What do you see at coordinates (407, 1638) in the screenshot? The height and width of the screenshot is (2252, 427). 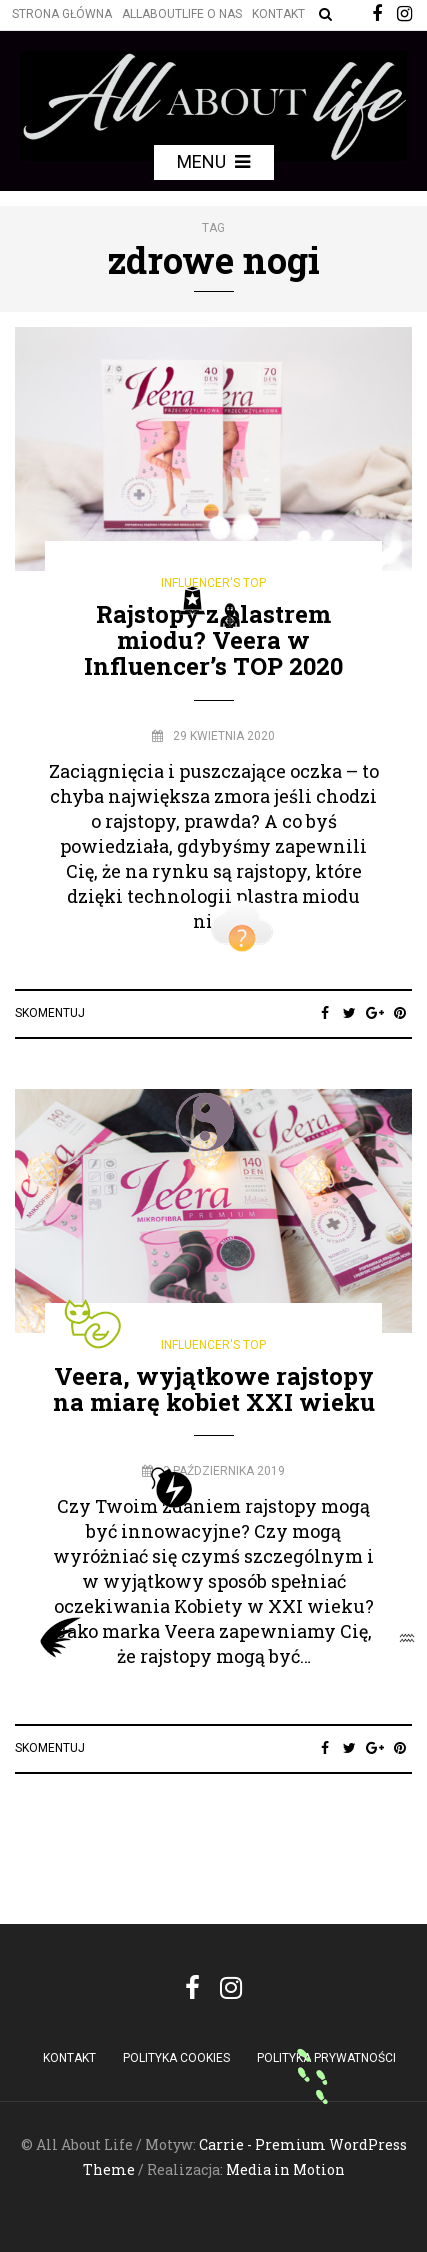 I see `represents the aquarius zodiac sign` at bounding box center [407, 1638].